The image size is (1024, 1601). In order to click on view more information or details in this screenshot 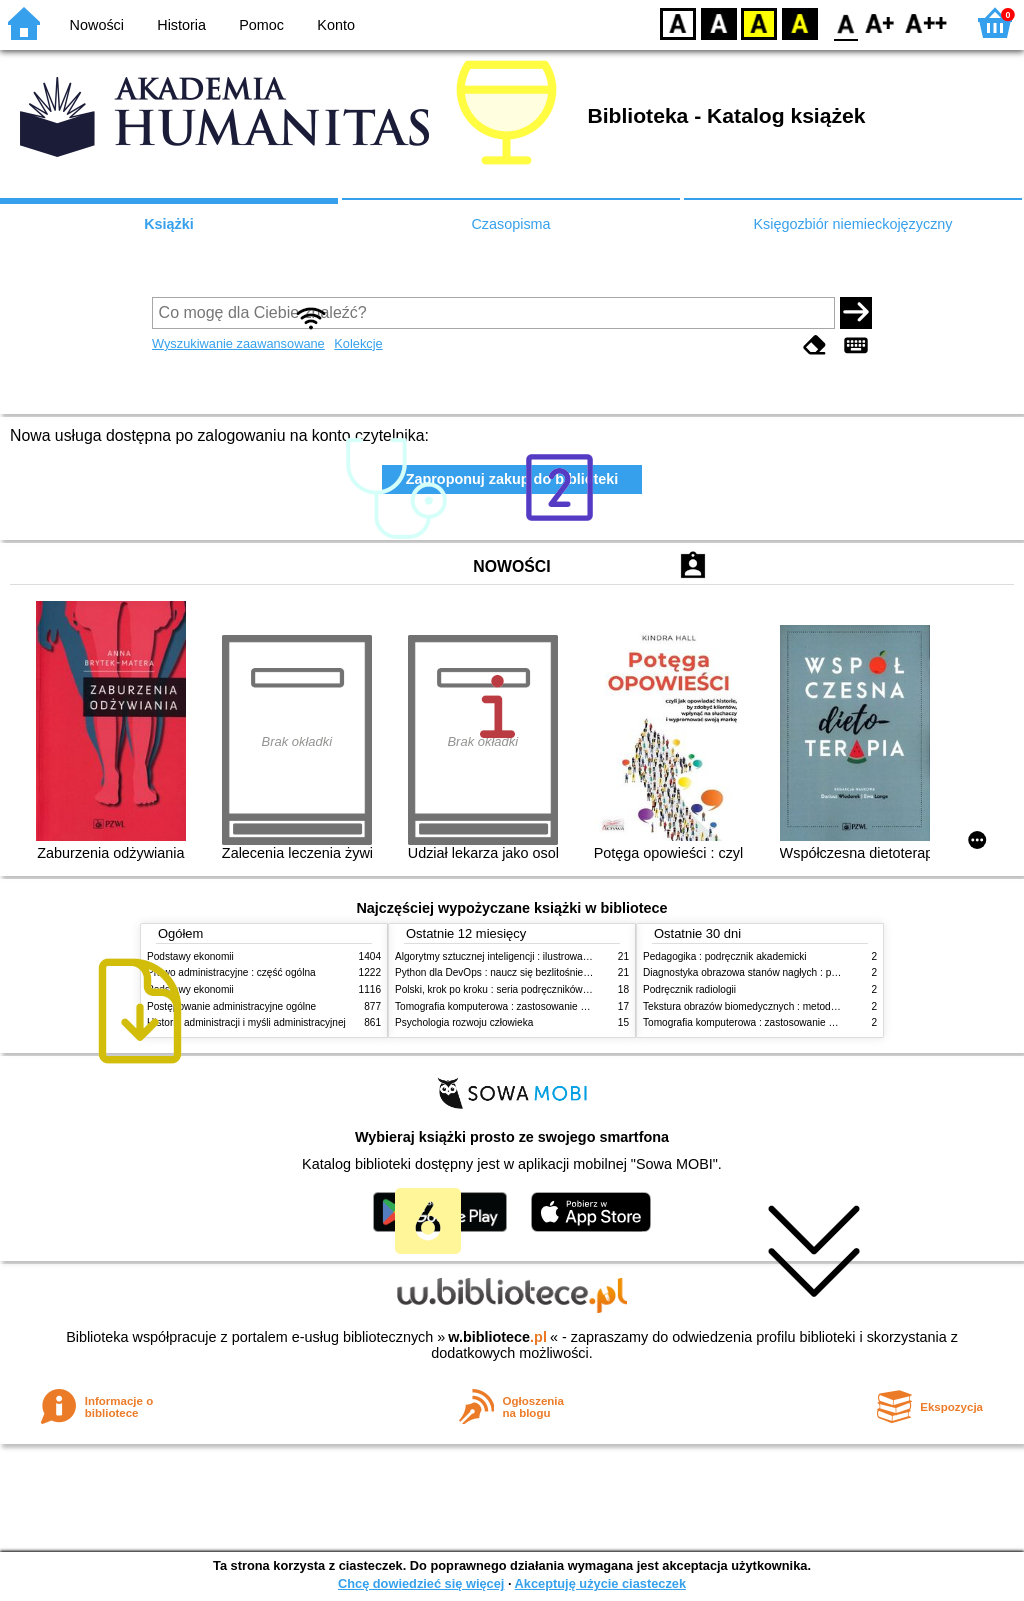, I will do `click(497, 706)`.